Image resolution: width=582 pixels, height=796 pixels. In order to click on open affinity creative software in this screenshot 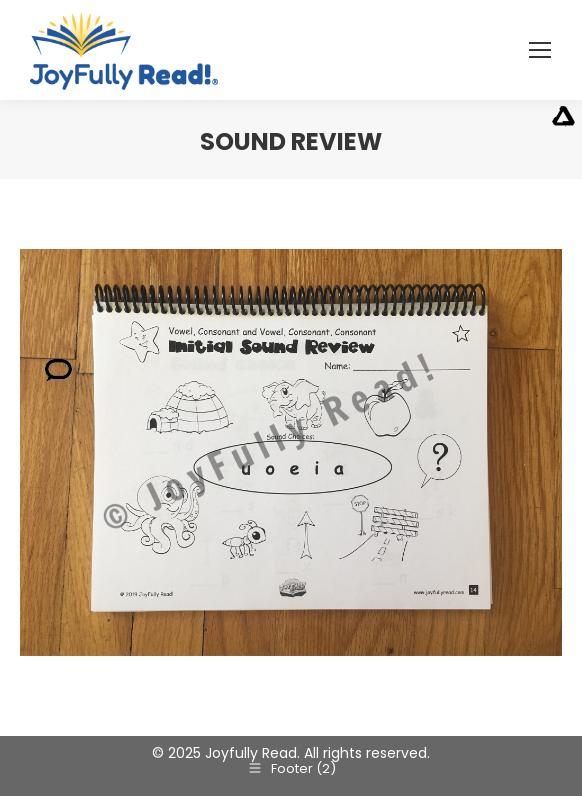, I will do `click(563, 116)`.